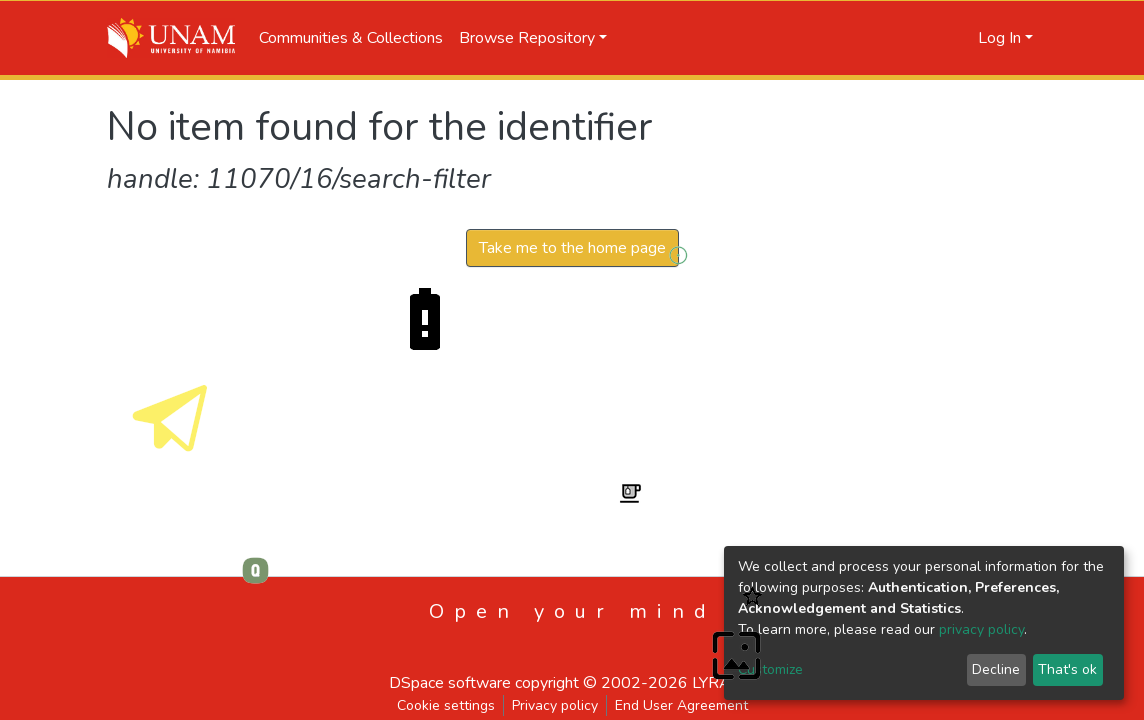  Describe the element at coordinates (172, 419) in the screenshot. I see `open Telegram messaging app` at that location.